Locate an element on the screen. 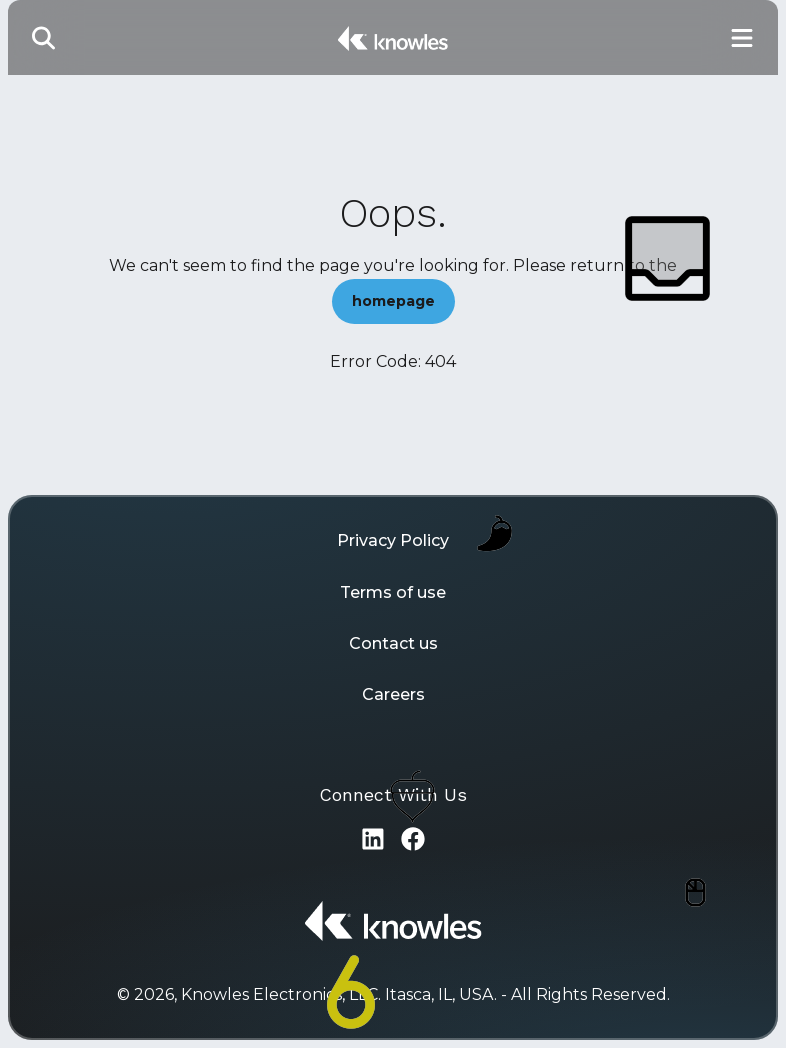  indicates step six in a multi-step process is located at coordinates (351, 992).